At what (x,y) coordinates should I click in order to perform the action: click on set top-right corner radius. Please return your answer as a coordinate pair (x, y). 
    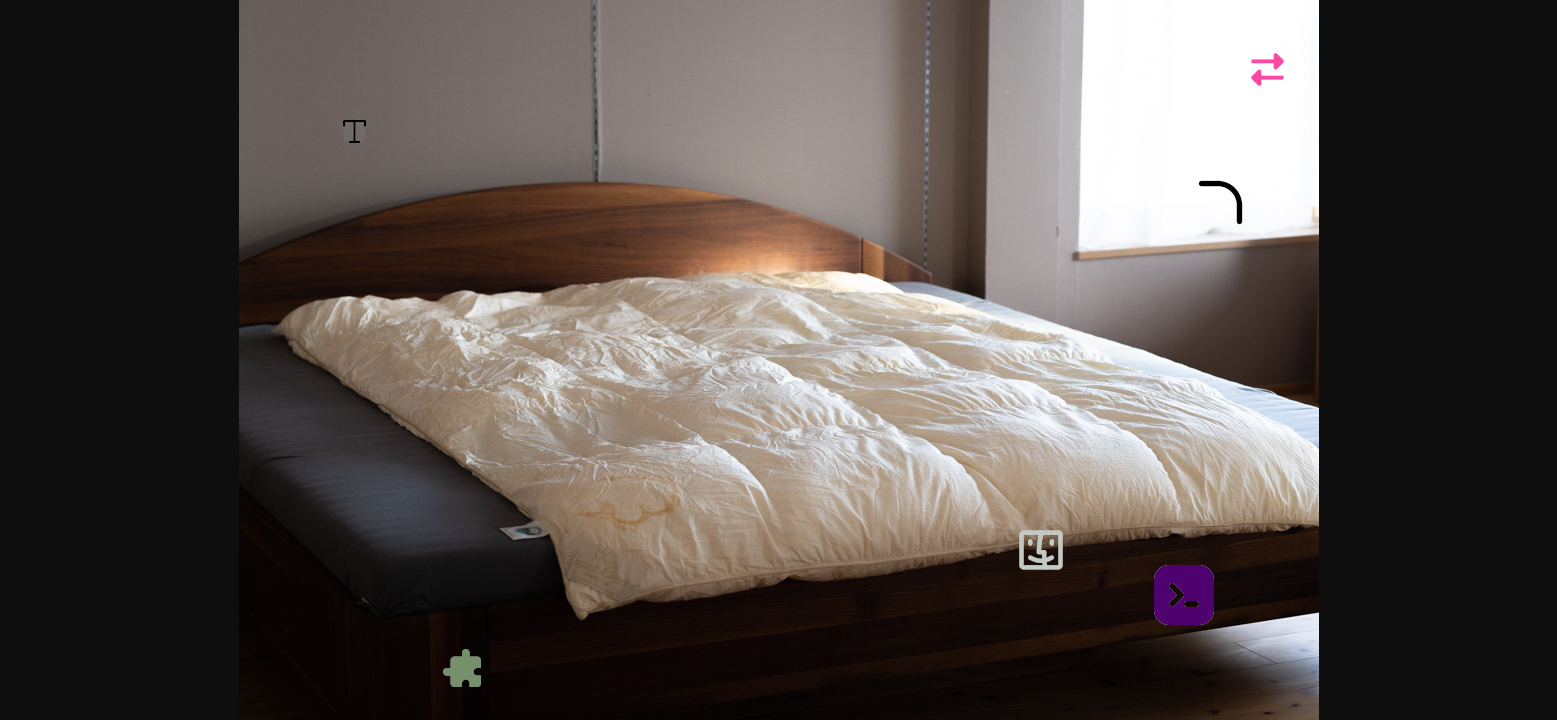
    Looking at the image, I should click on (1220, 202).